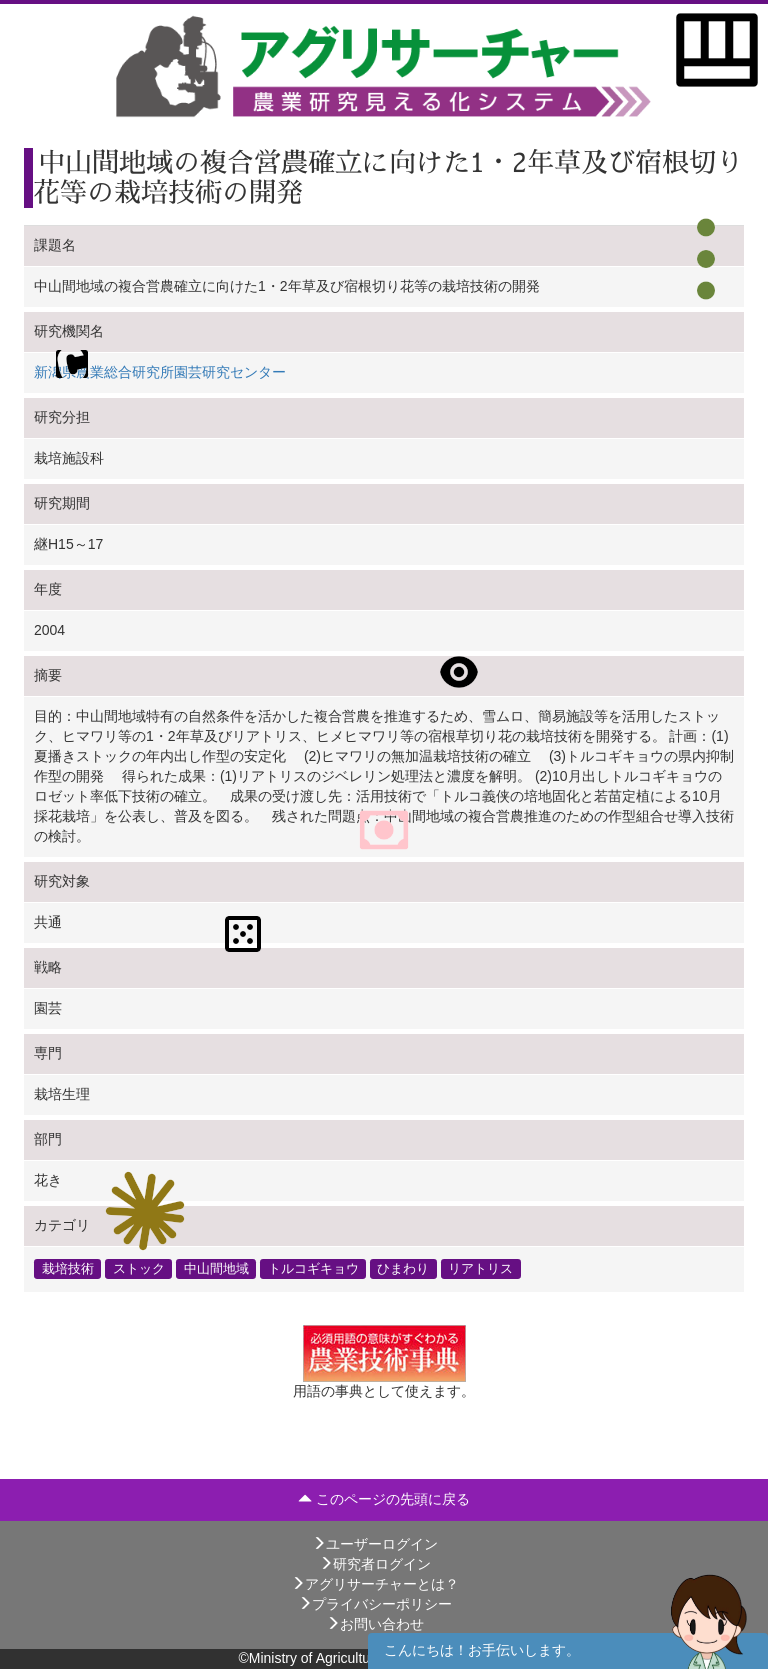 The image size is (768, 1669). Describe the element at coordinates (706, 259) in the screenshot. I see `open more options menu` at that location.